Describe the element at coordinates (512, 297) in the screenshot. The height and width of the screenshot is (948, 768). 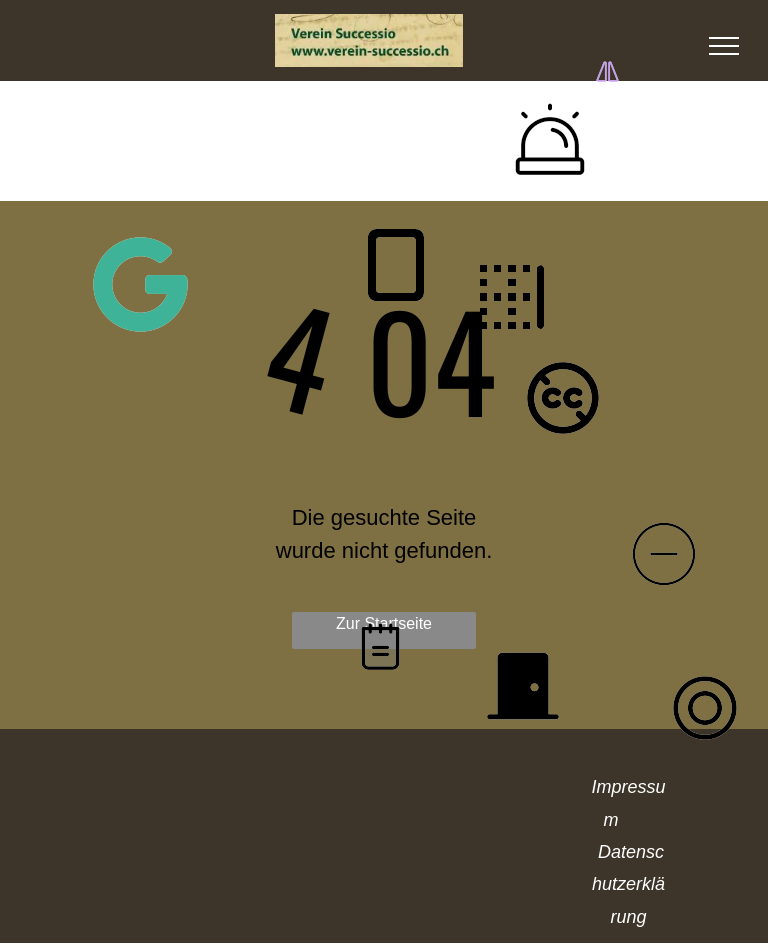
I see `apply border to the right edge of a cell or selection` at that location.